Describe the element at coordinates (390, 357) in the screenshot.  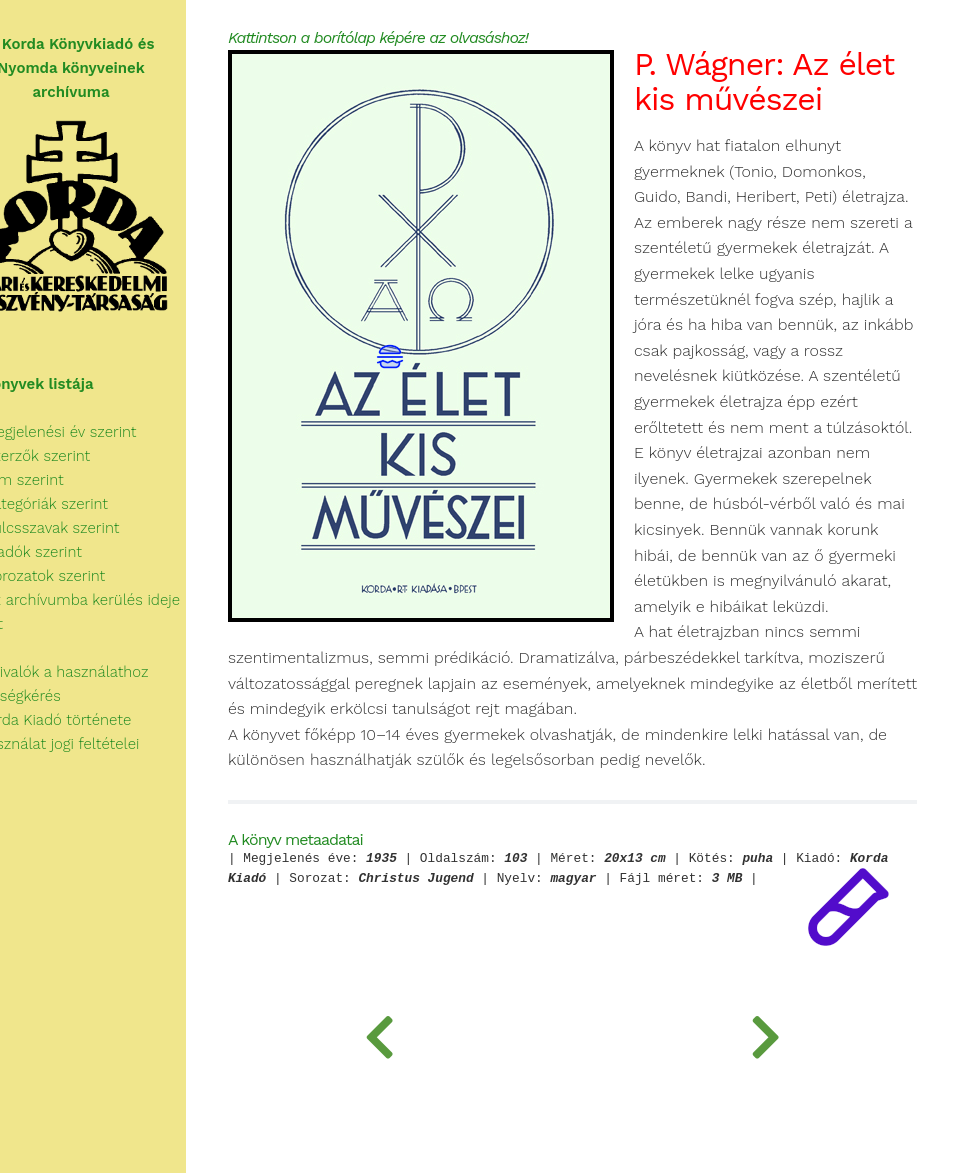
I see `view food or restaurant options` at that location.